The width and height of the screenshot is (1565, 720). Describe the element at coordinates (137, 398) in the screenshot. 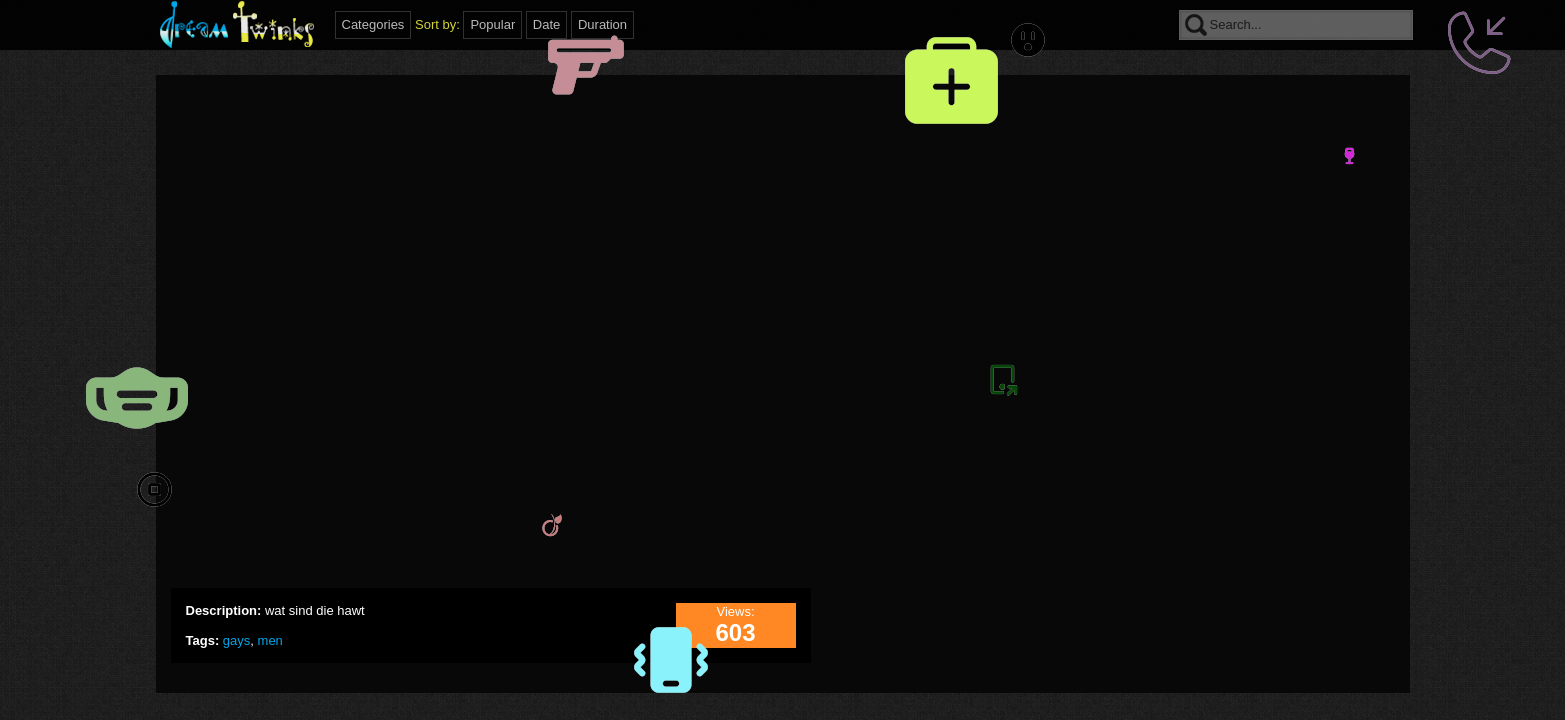

I see `indicates face mask required` at that location.